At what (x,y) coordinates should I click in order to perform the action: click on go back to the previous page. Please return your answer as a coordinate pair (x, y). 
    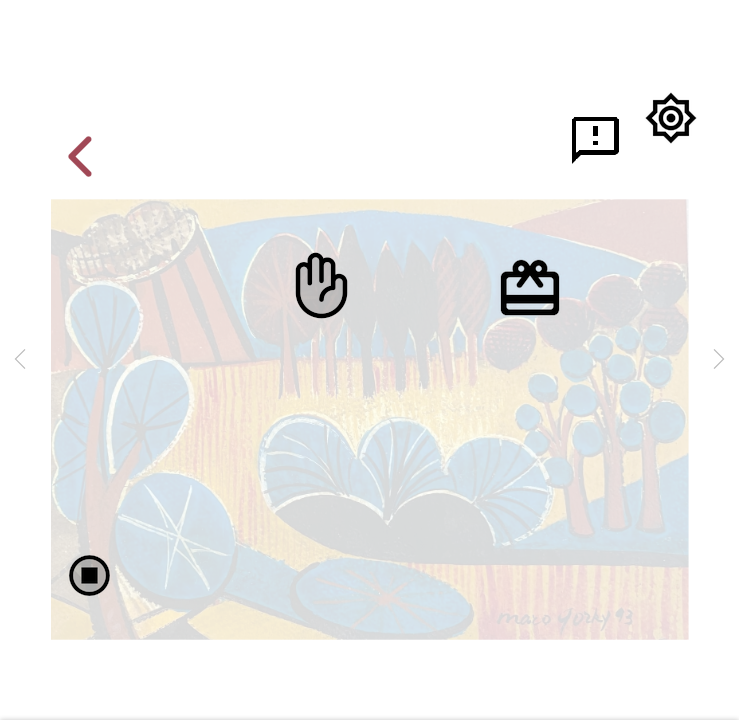
    Looking at the image, I should click on (83, 156).